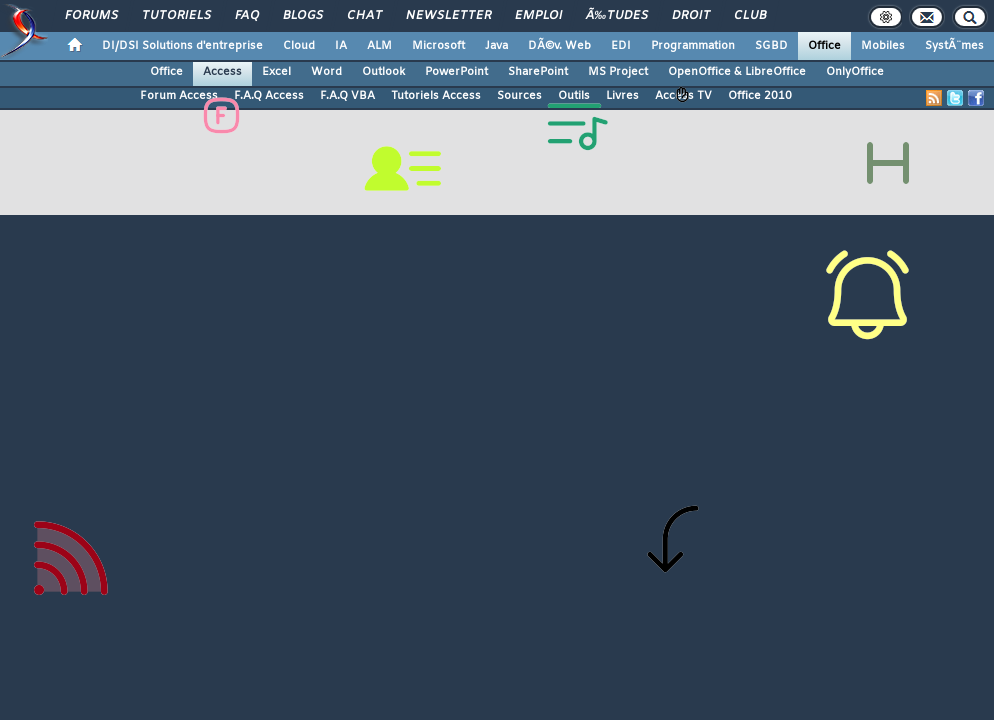 The height and width of the screenshot is (720, 994). Describe the element at coordinates (574, 123) in the screenshot. I see `view your music playlist` at that location.